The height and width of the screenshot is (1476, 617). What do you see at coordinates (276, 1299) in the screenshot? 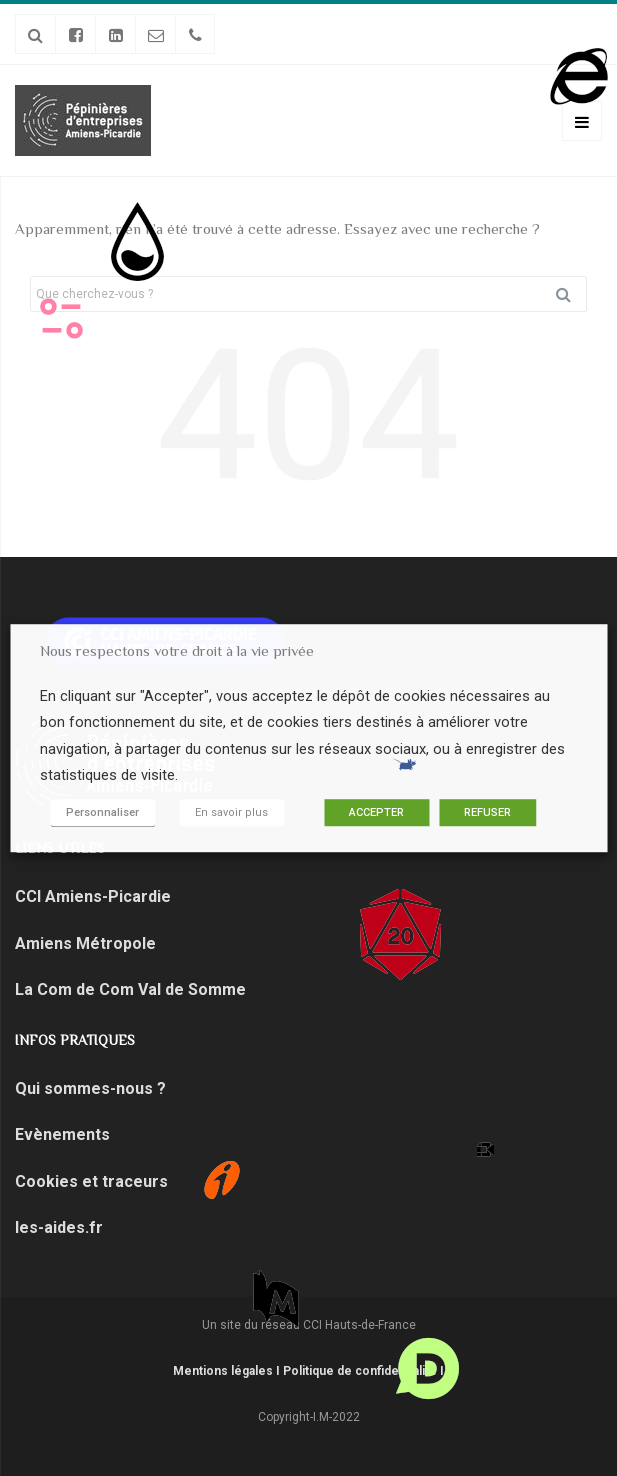
I see `access PubMed medical research database` at bounding box center [276, 1299].